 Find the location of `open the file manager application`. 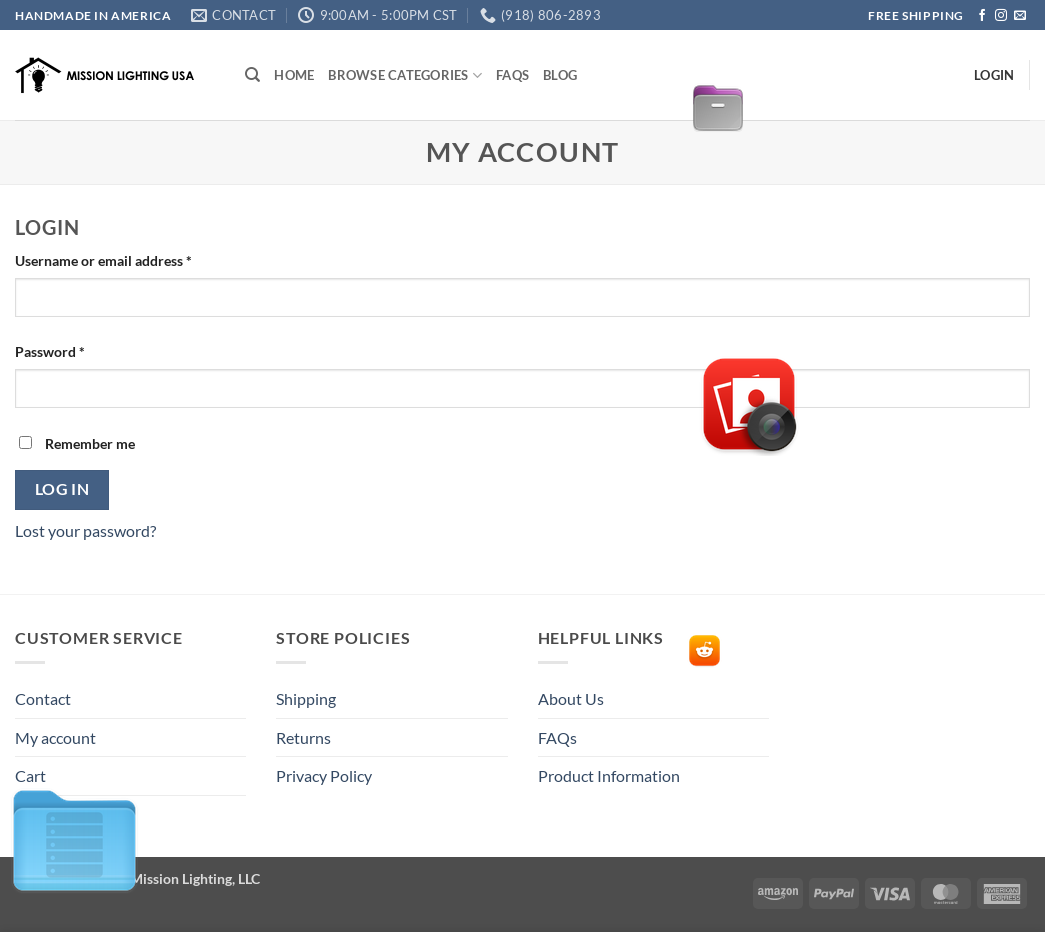

open the file manager application is located at coordinates (718, 108).